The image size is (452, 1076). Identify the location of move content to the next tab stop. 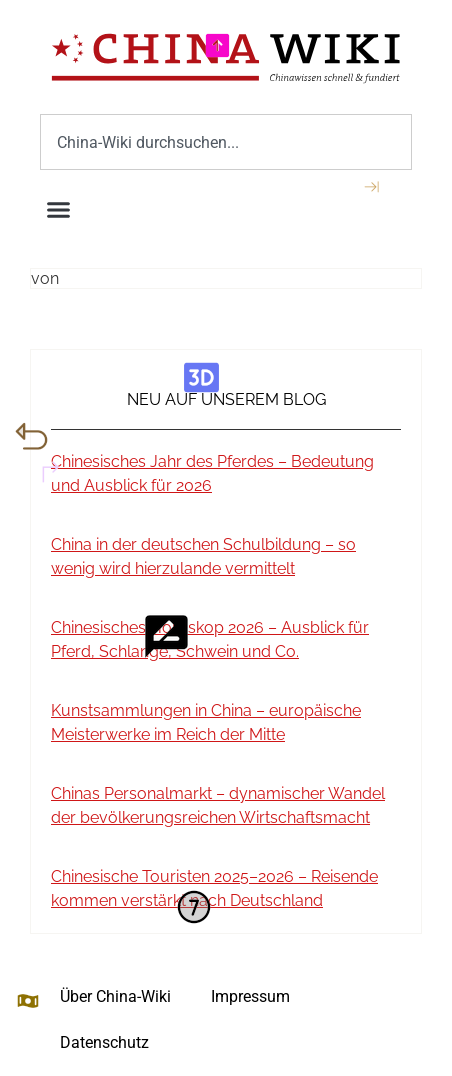
(372, 187).